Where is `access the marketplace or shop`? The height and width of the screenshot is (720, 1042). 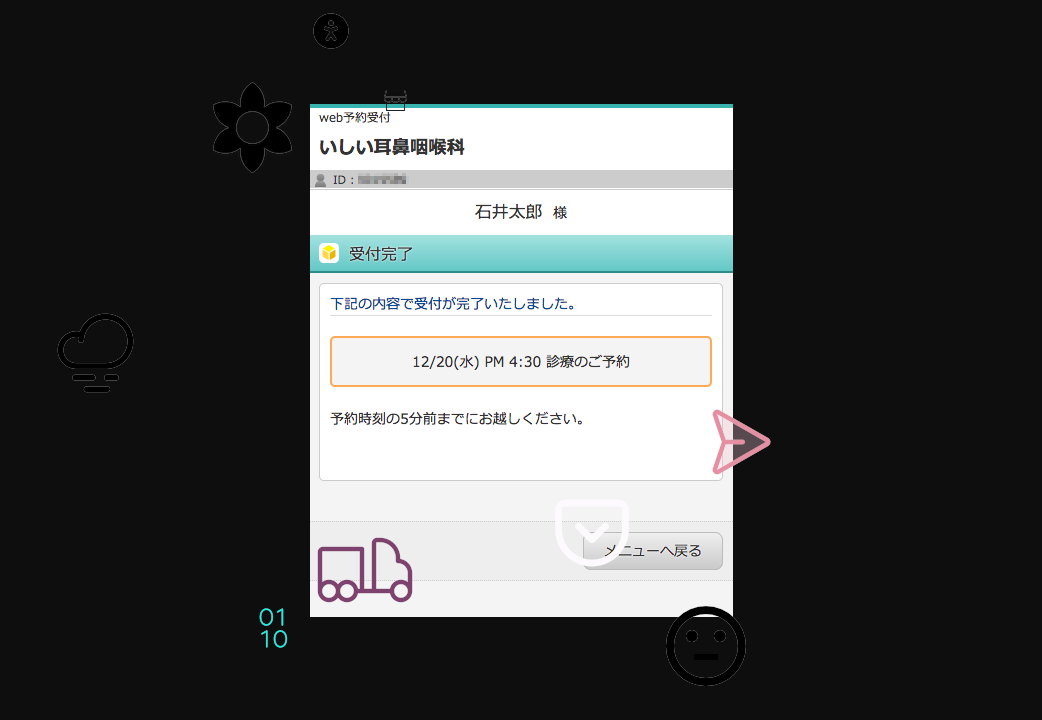
access the marketplace or shop is located at coordinates (395, 100).